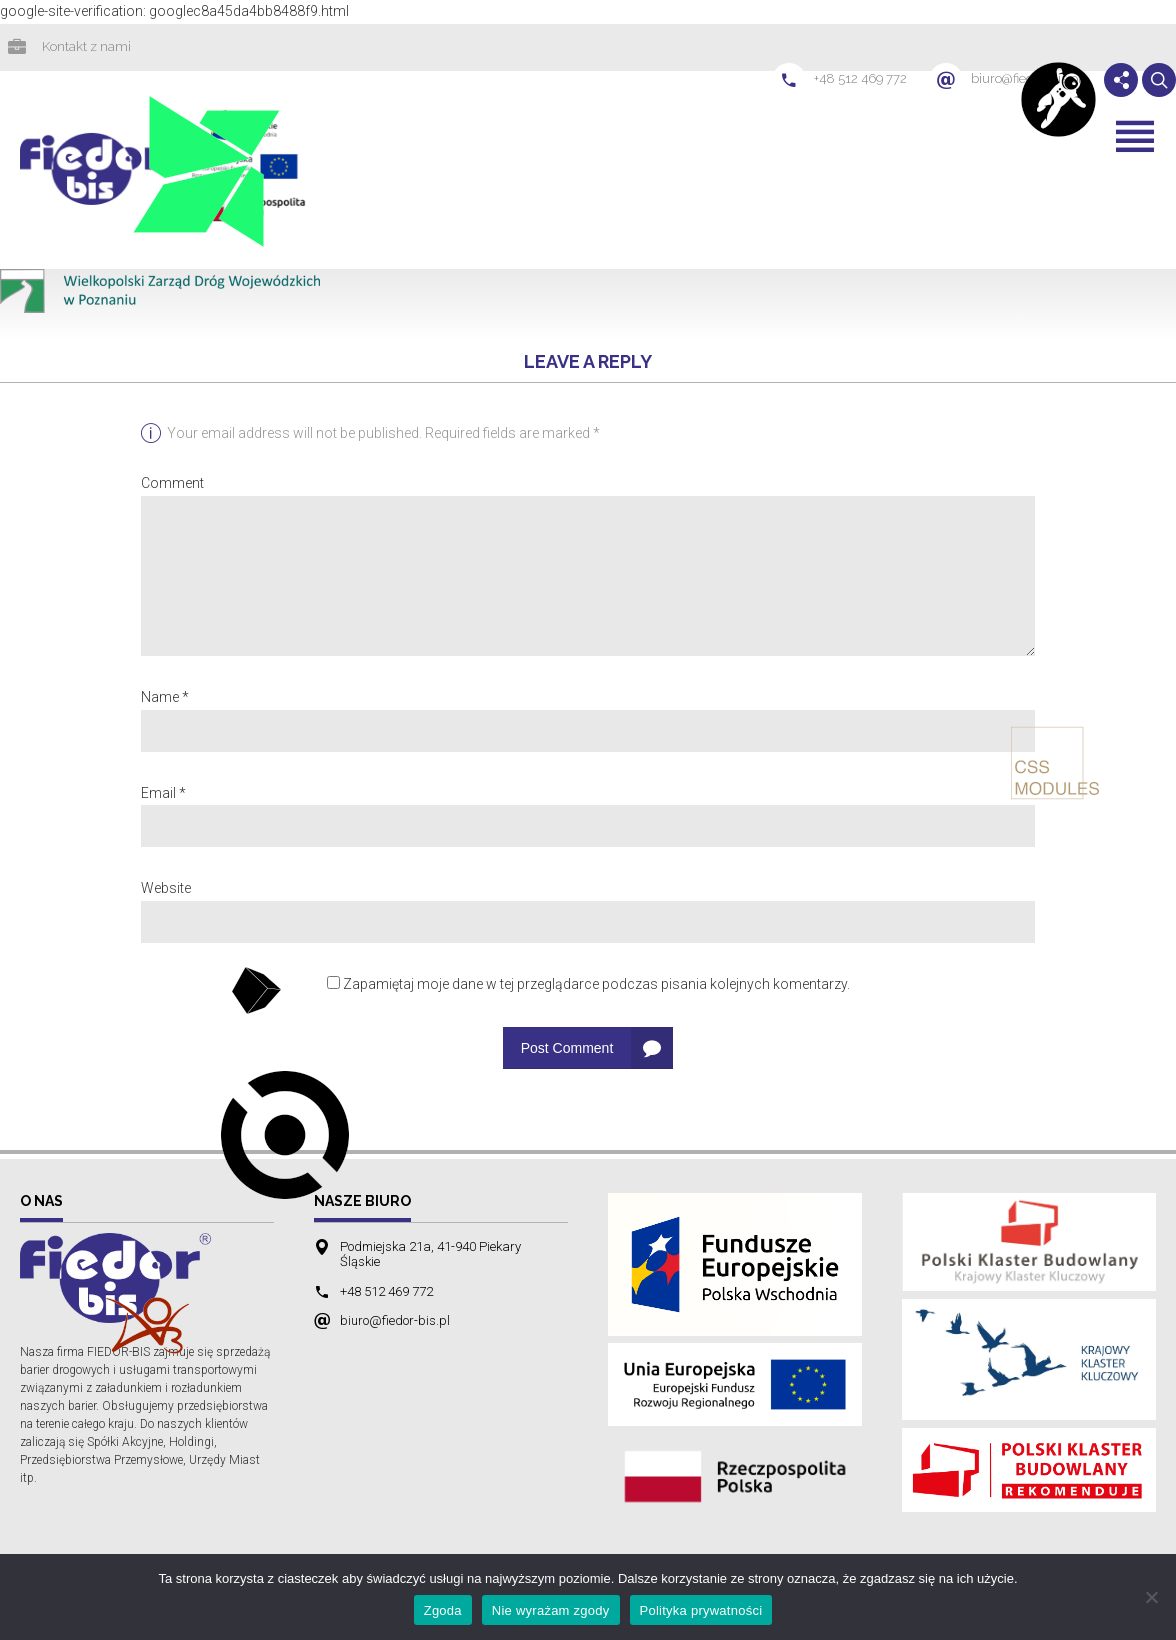 This screenshot has width=1176, height=1640. What do you see at coordinates (1058, 99) in the screenshot?
I see `grav CMS platform logo` at bounding box center [1058, 99].